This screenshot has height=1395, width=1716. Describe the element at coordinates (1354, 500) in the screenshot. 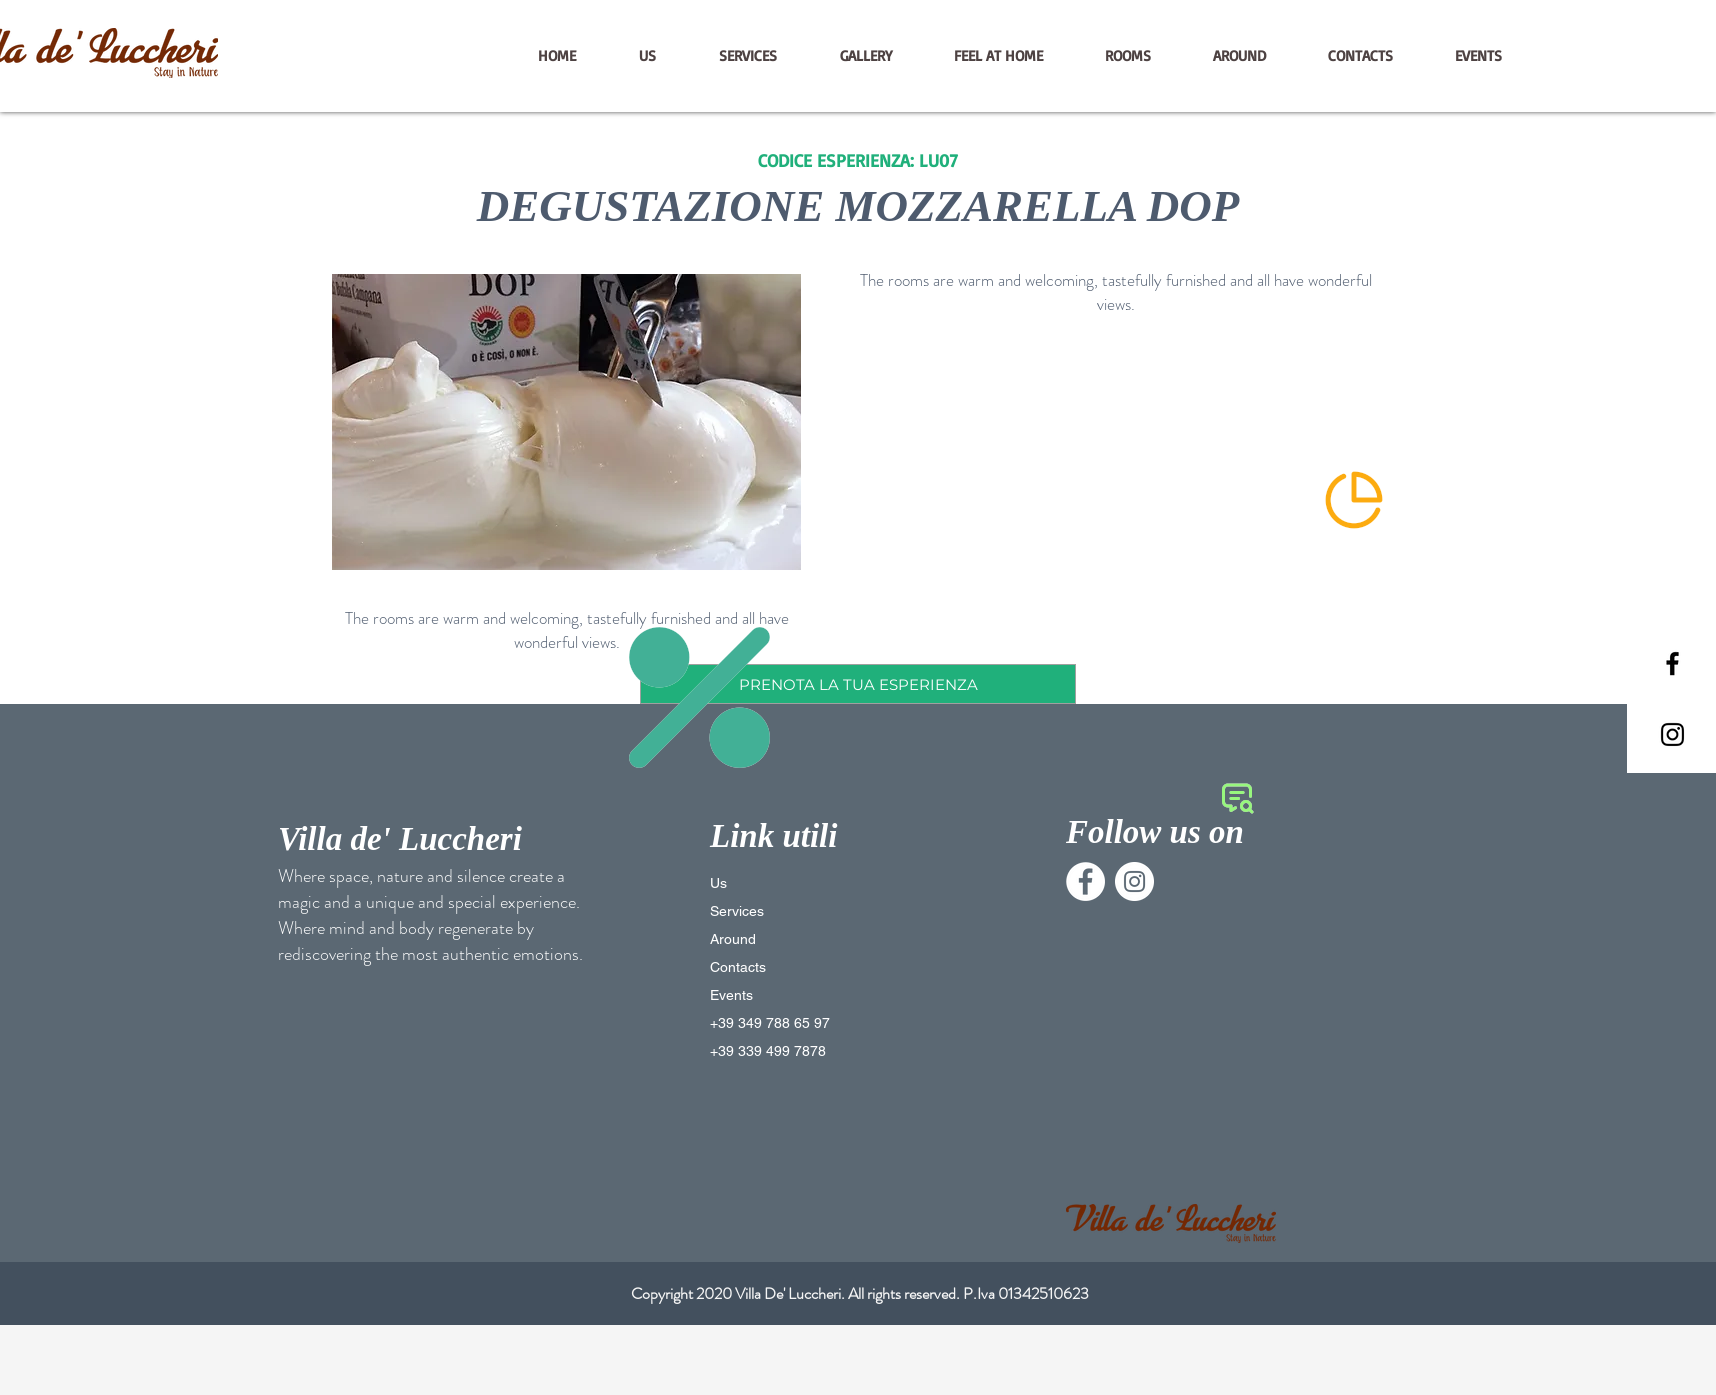

I see `view analytics or statistics` at that location.